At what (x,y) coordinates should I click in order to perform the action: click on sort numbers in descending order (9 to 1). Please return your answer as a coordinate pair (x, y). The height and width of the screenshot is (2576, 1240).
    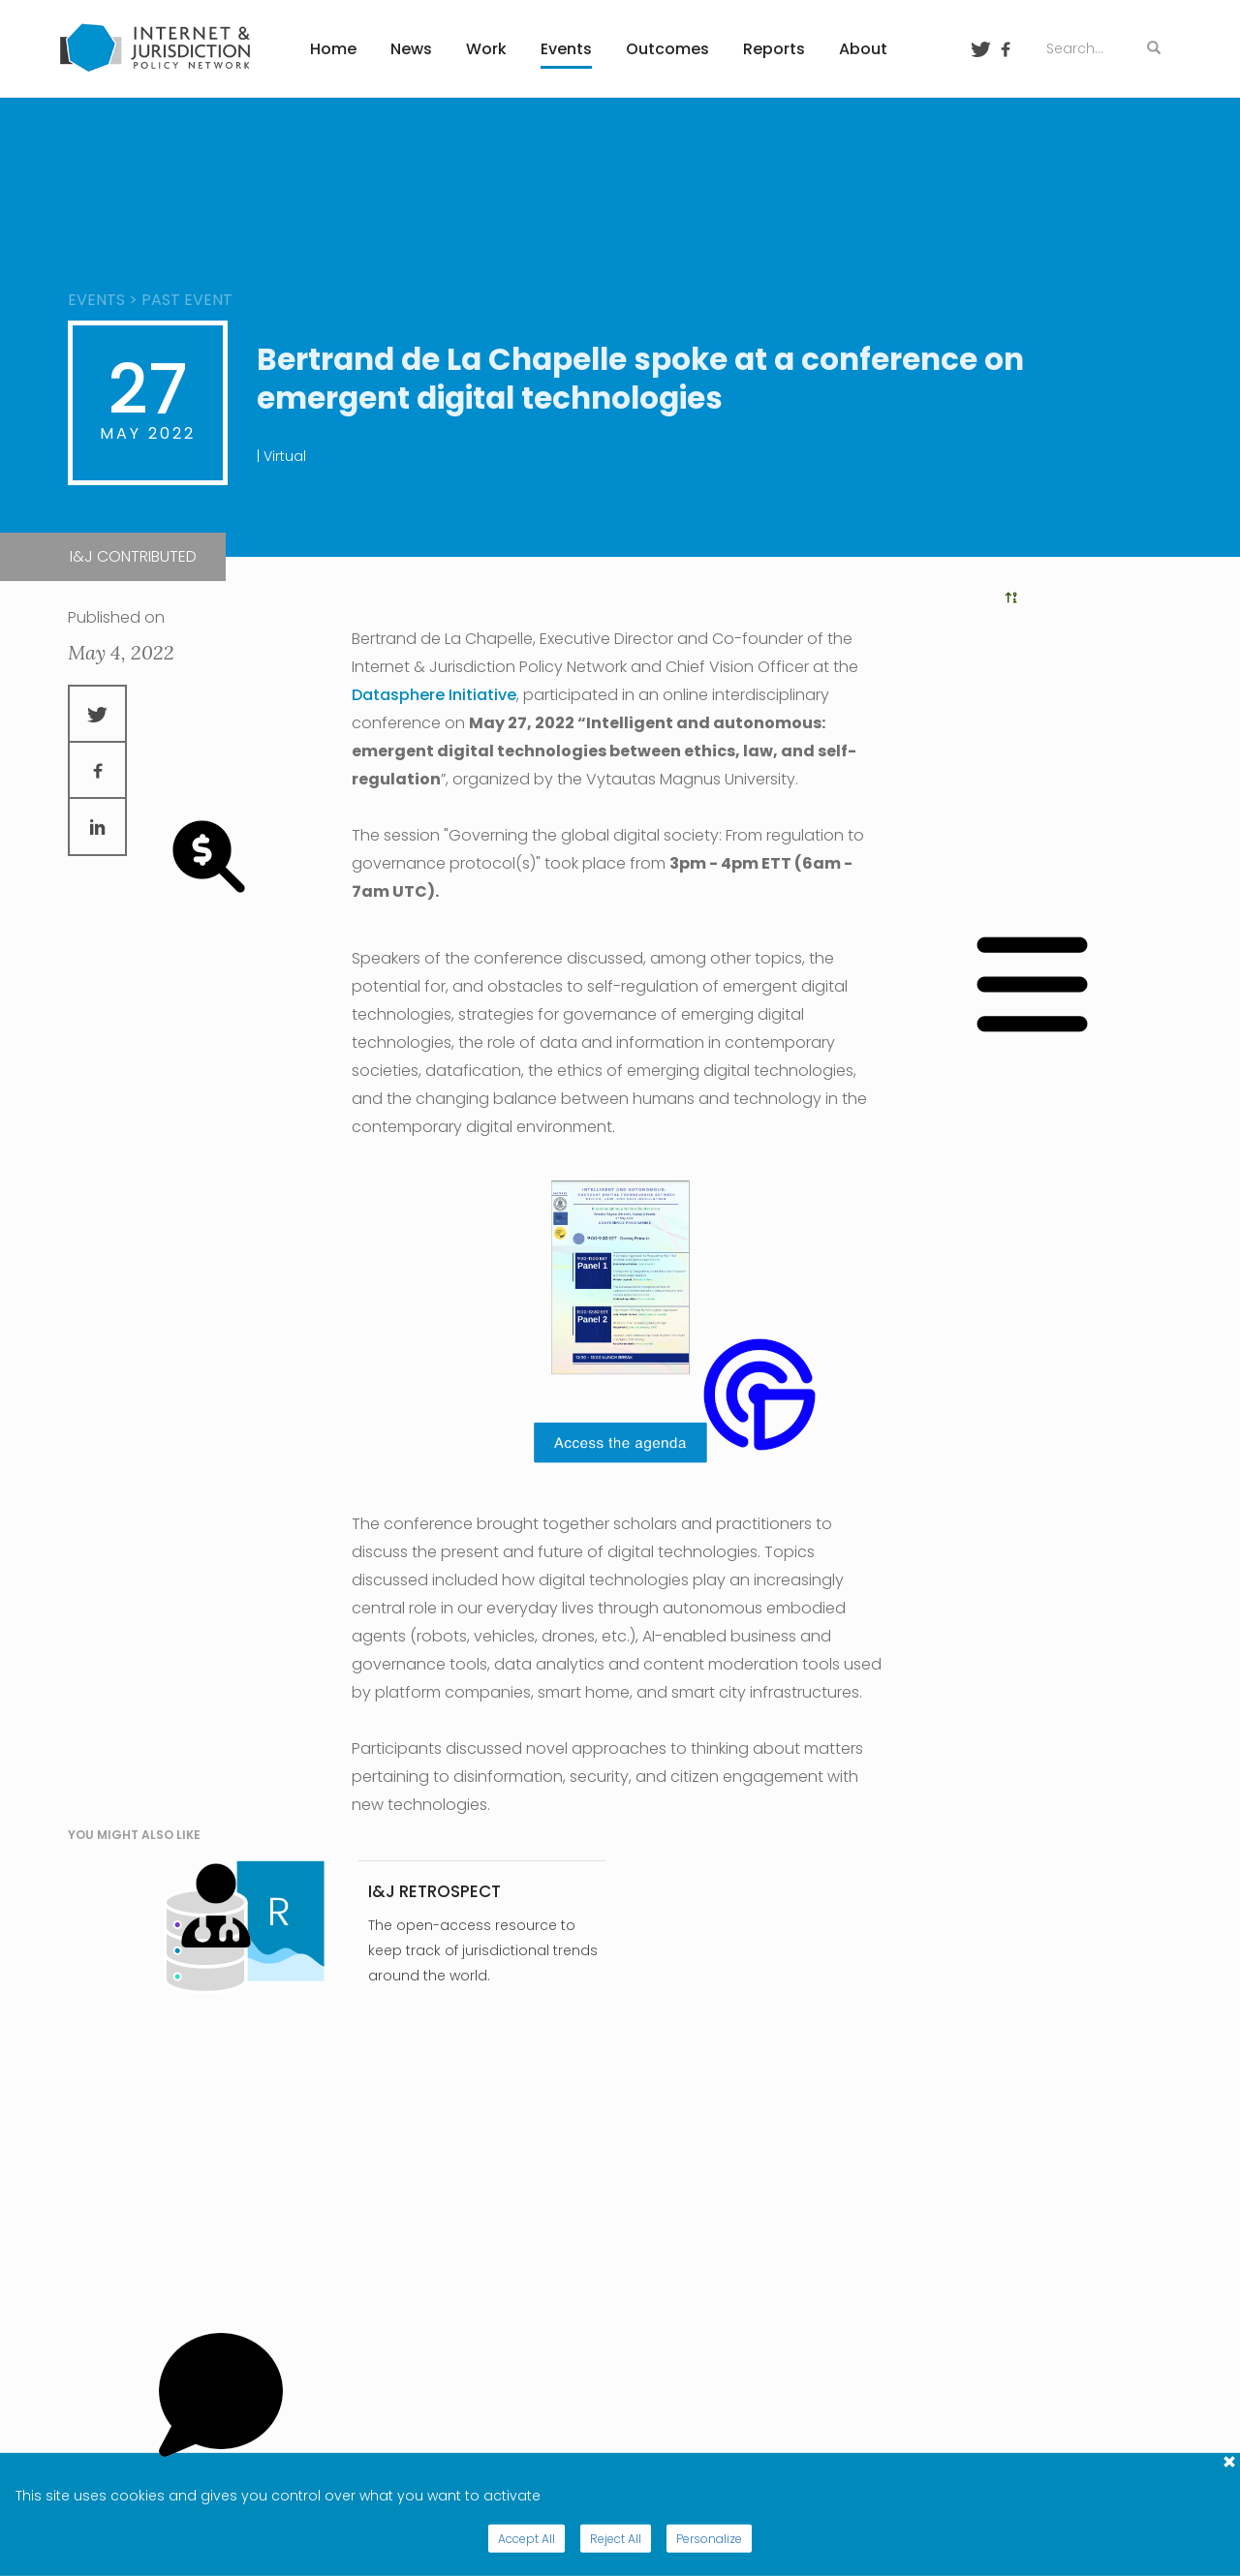
    Looking at the image, I should click on (1011, 598).